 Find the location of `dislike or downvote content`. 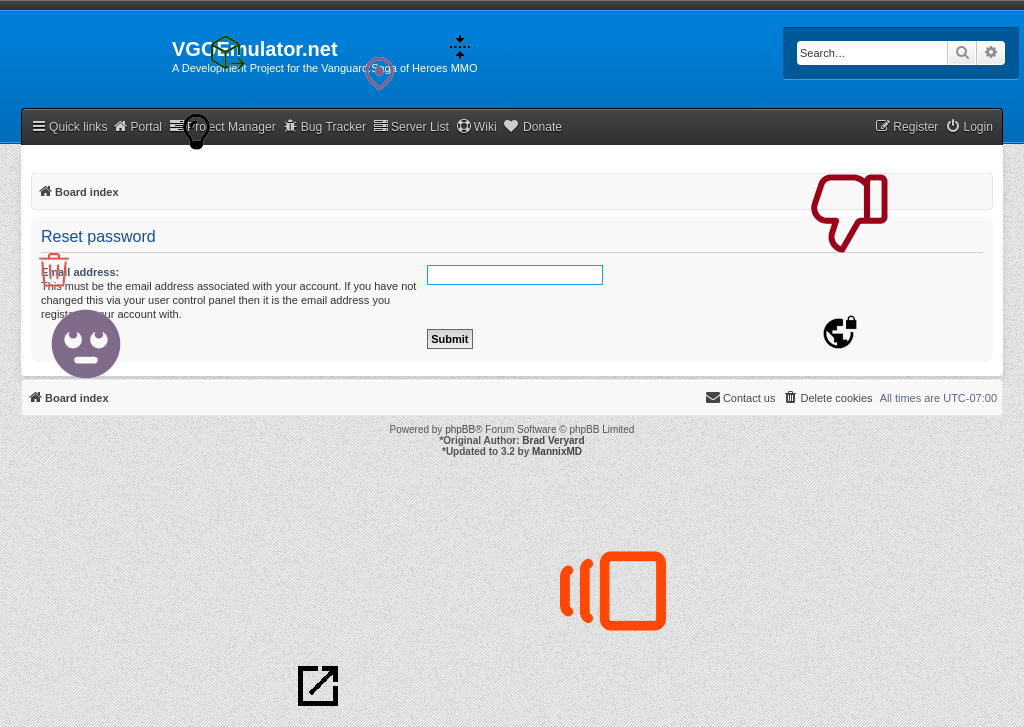

dislike or downvote content is located at coordinates (850, 211).